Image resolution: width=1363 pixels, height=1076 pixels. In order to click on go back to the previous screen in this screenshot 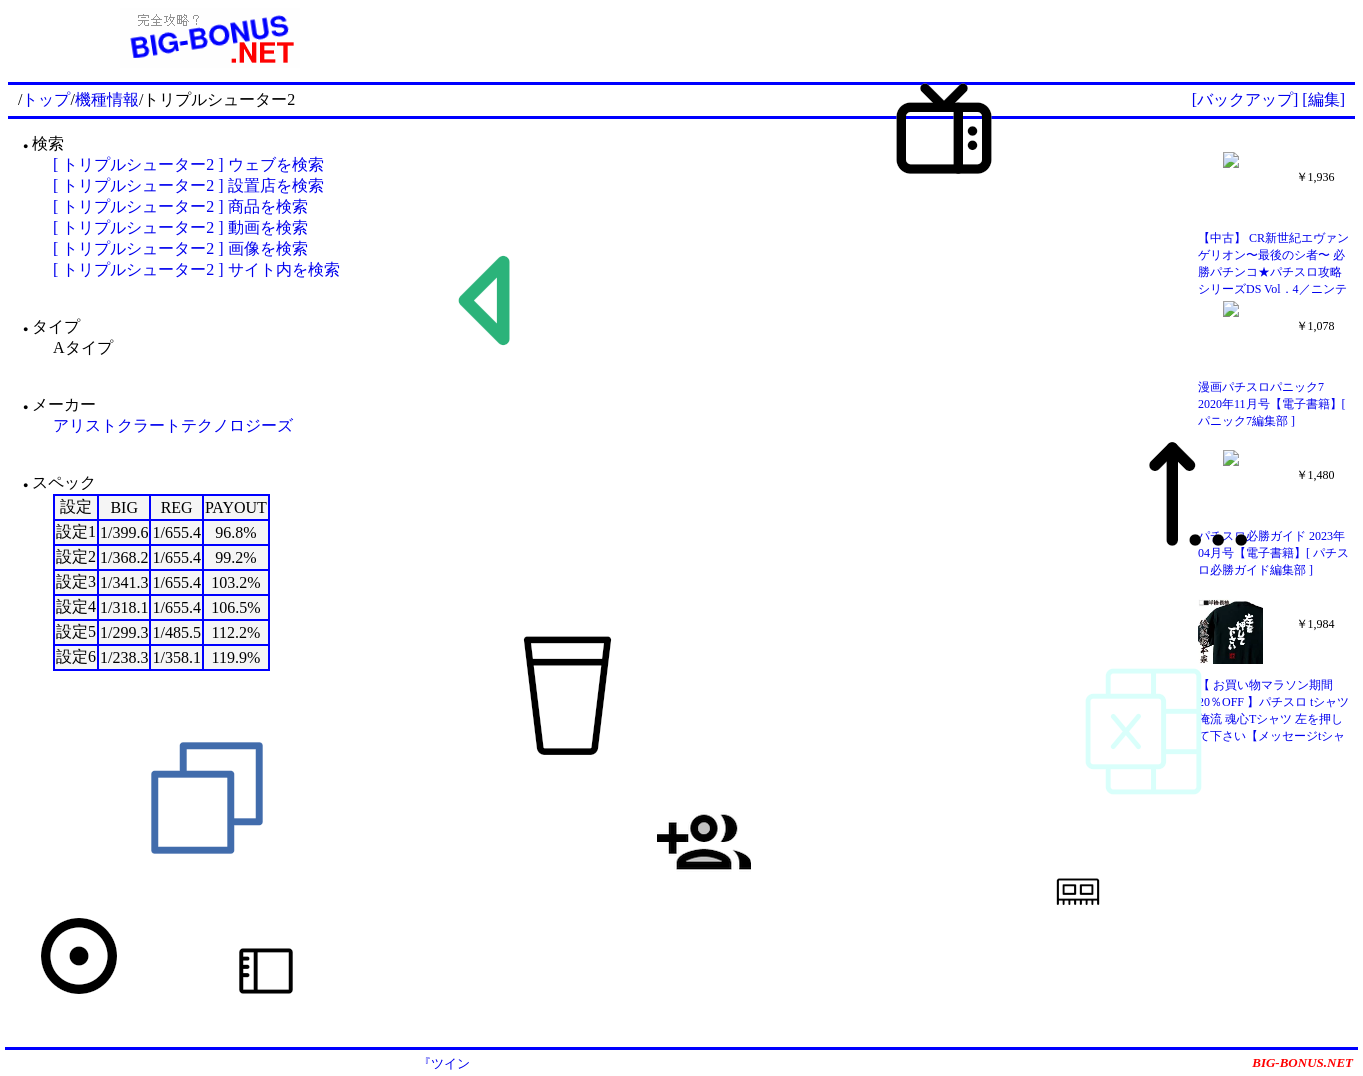, I will do `click(490, 300)`.